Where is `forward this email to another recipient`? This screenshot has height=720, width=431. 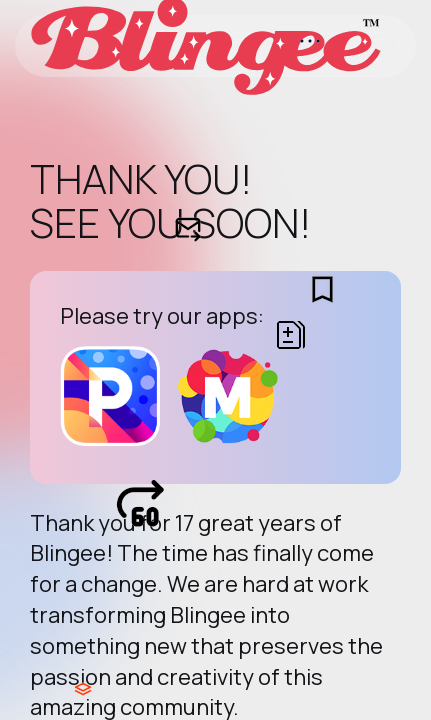 forward this email to another recipient is located at coordinates (188, 229).